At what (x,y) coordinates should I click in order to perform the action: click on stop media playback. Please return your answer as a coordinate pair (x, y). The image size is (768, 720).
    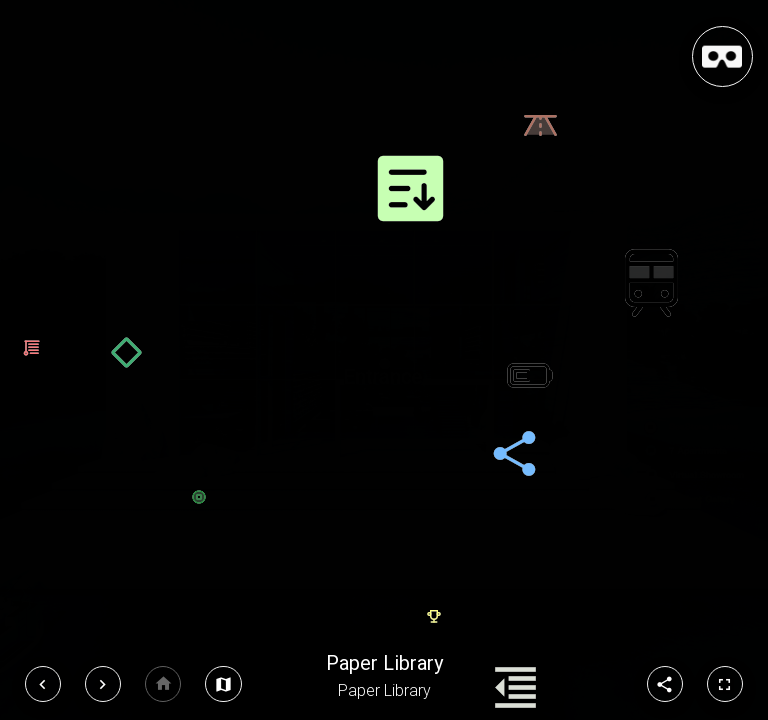
    Looking at the image, I should click on (199, 497).